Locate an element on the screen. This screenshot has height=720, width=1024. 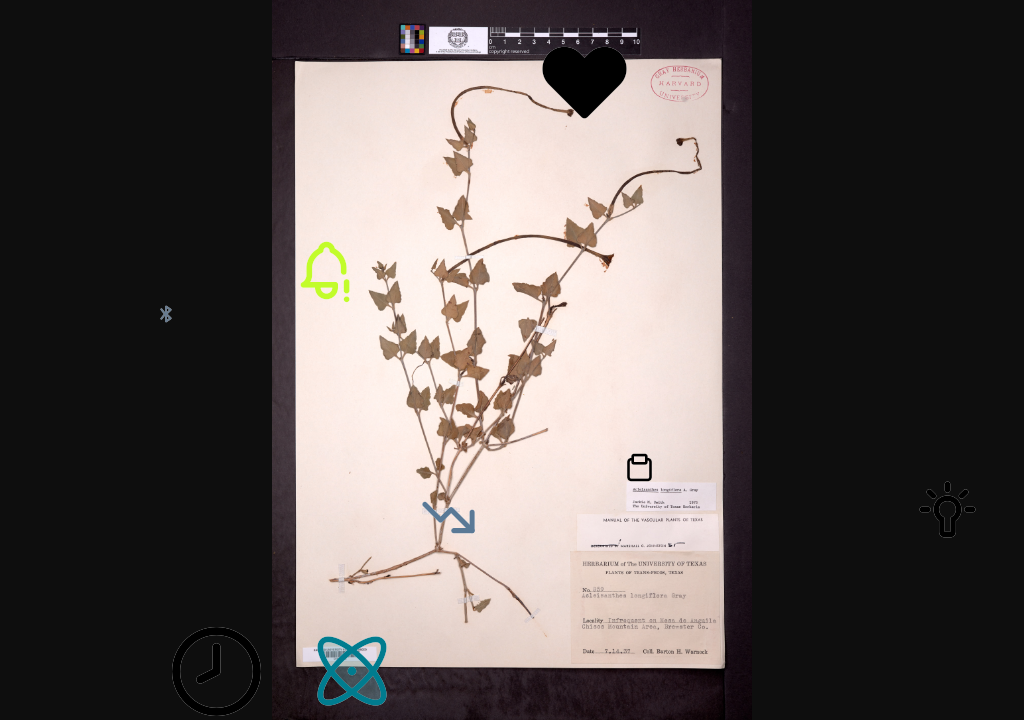
toggle bluetooth connectivity on or off is located at coordinates (166, 314).